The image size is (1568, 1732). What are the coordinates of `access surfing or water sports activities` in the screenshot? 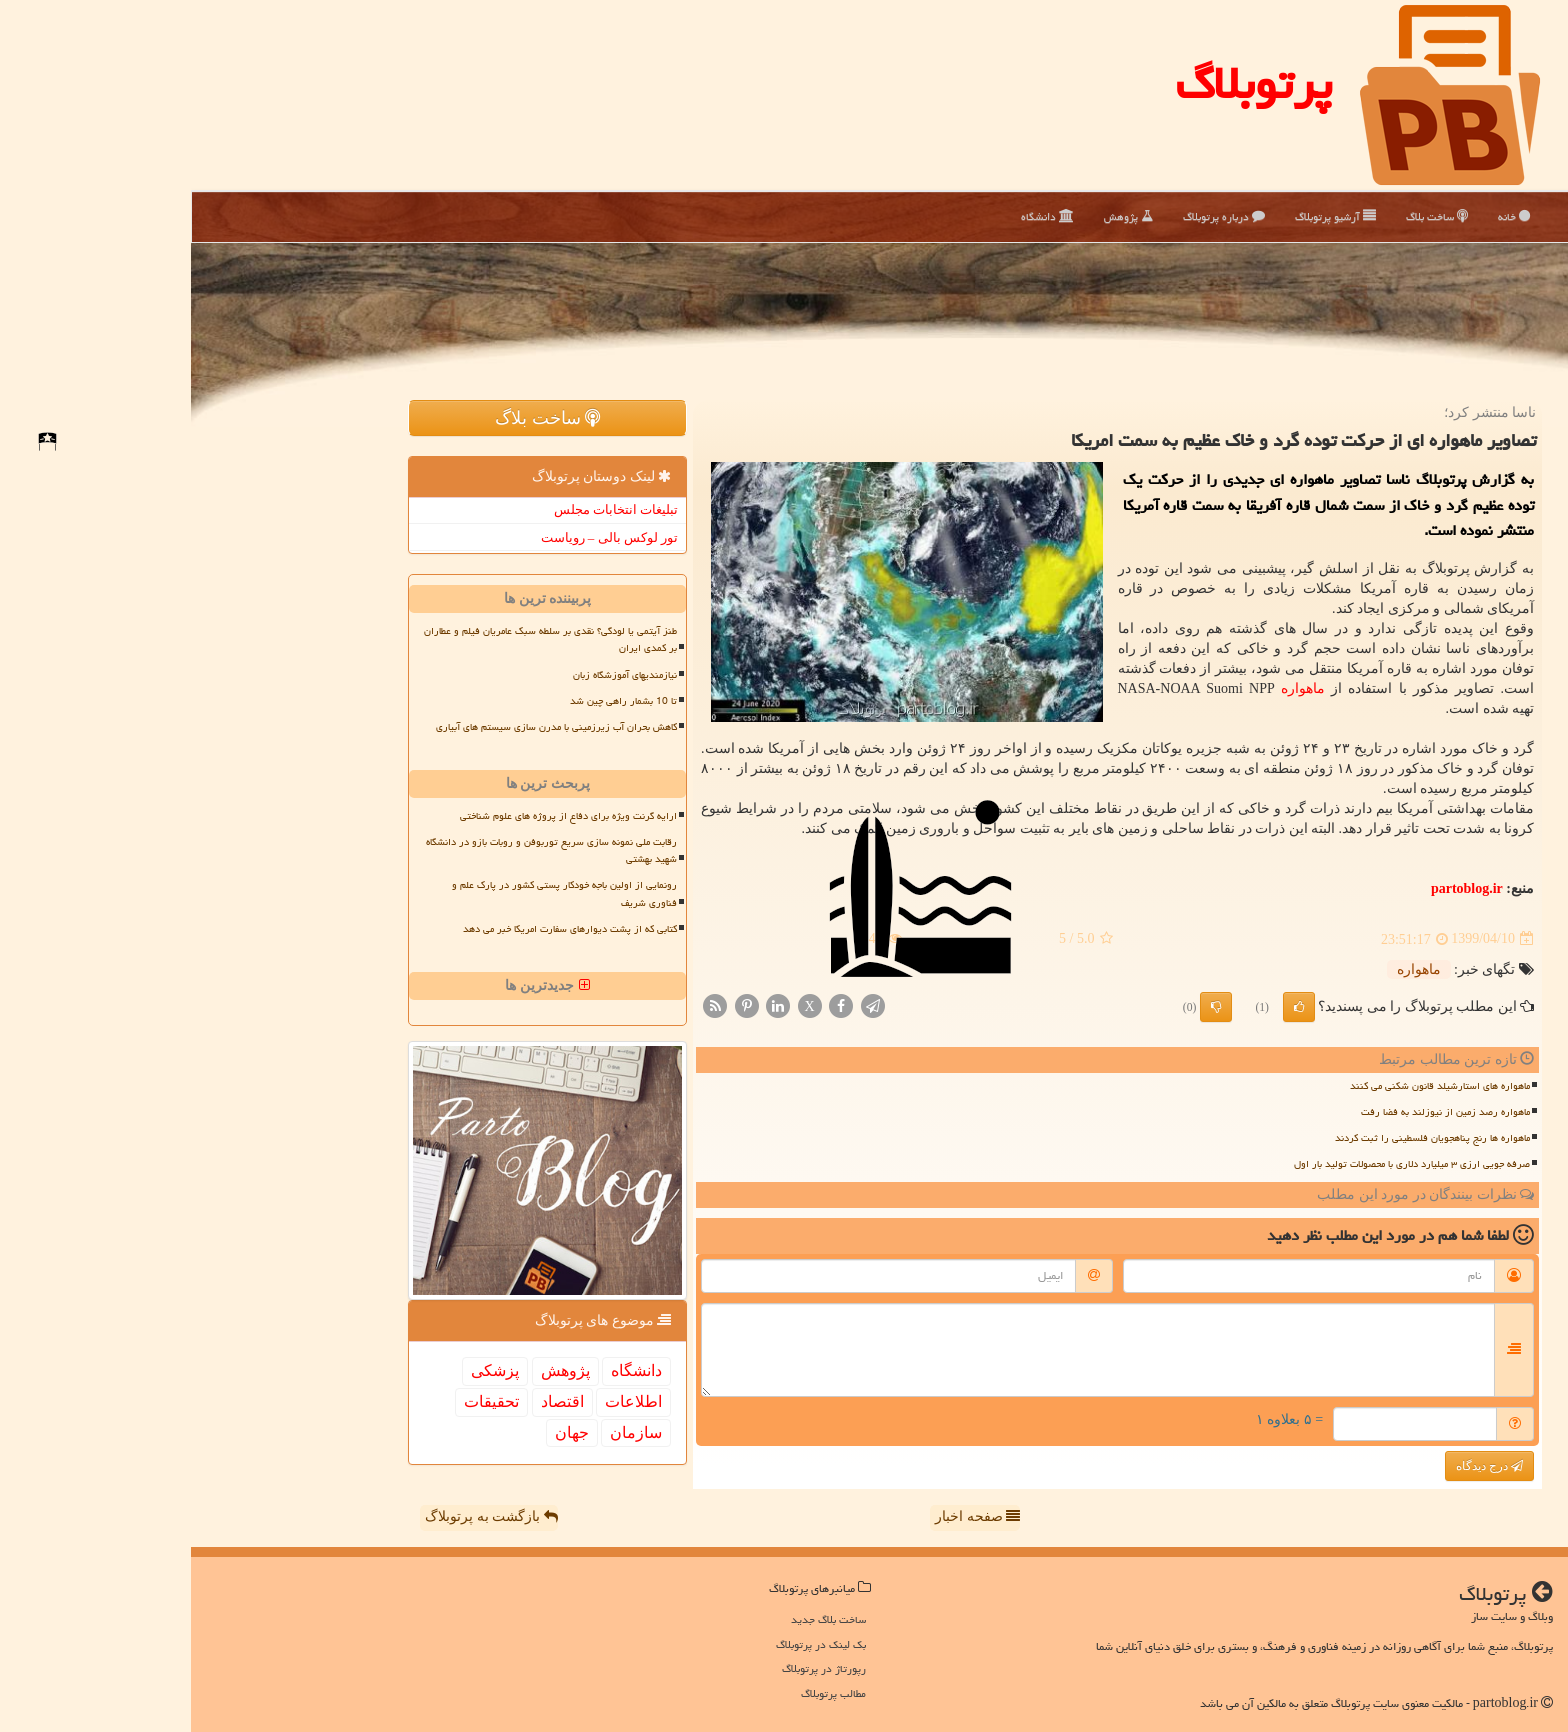 It's located at (920, 885).